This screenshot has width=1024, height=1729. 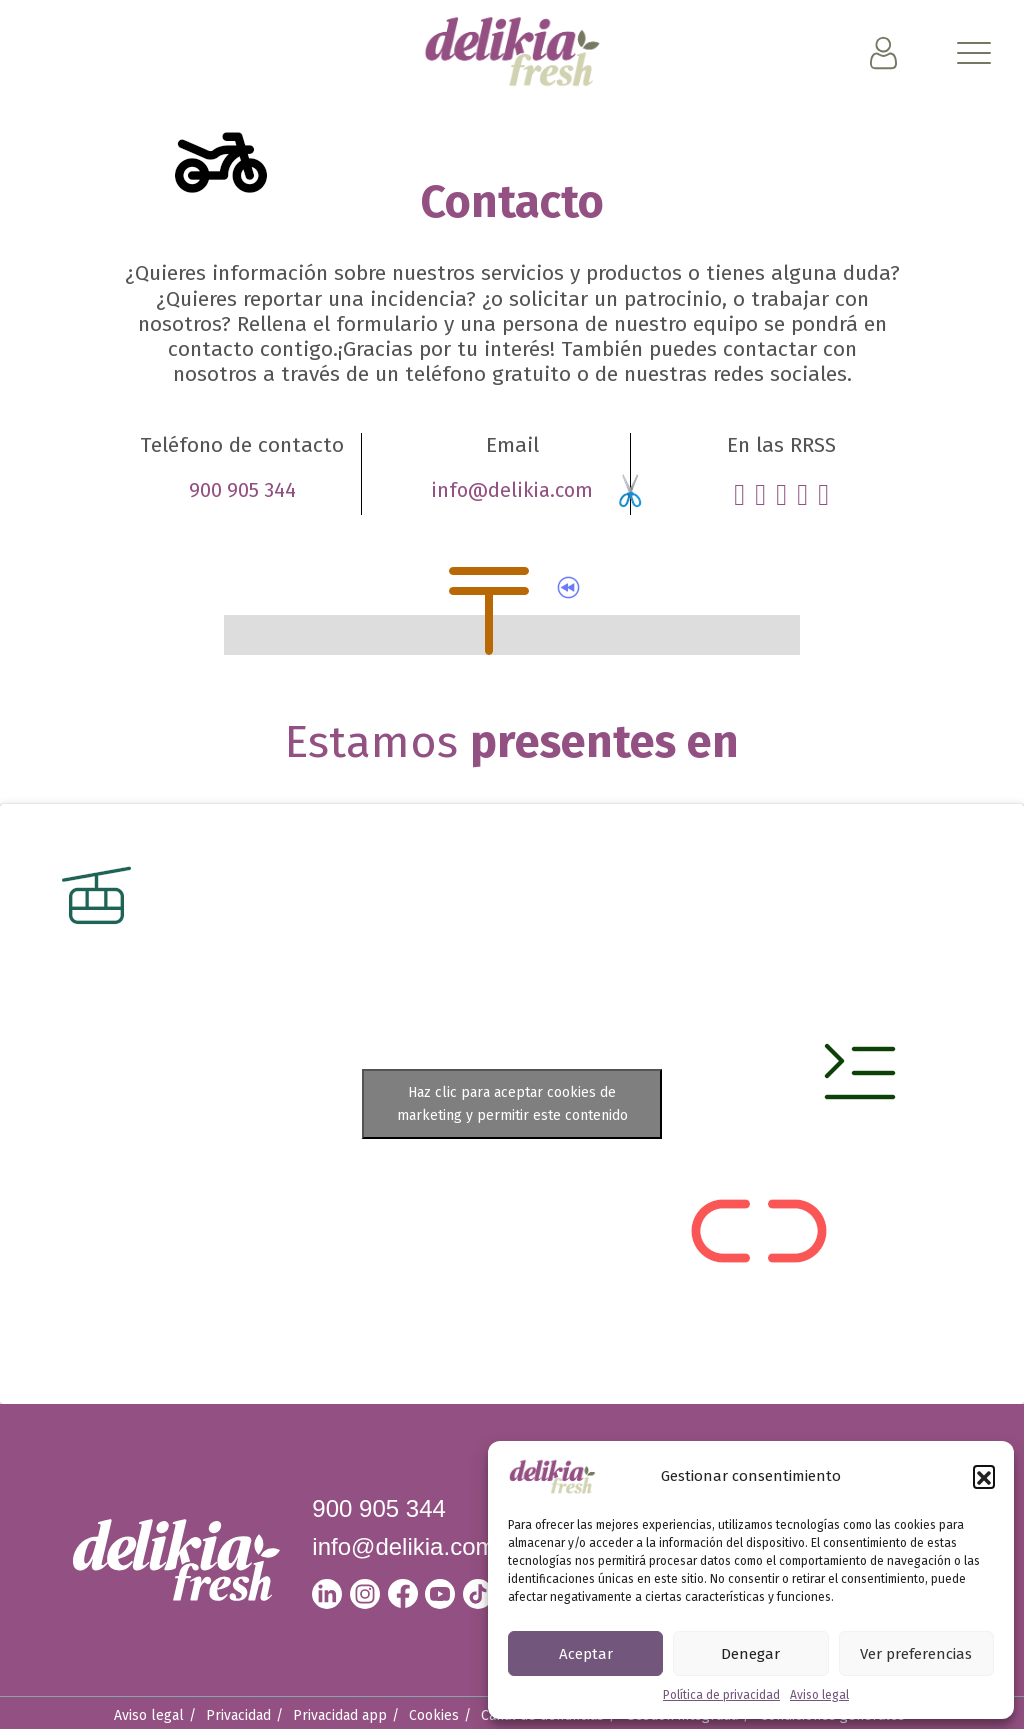 I want to click on access cable car or gondola transit information, so click(x=96, y=896).